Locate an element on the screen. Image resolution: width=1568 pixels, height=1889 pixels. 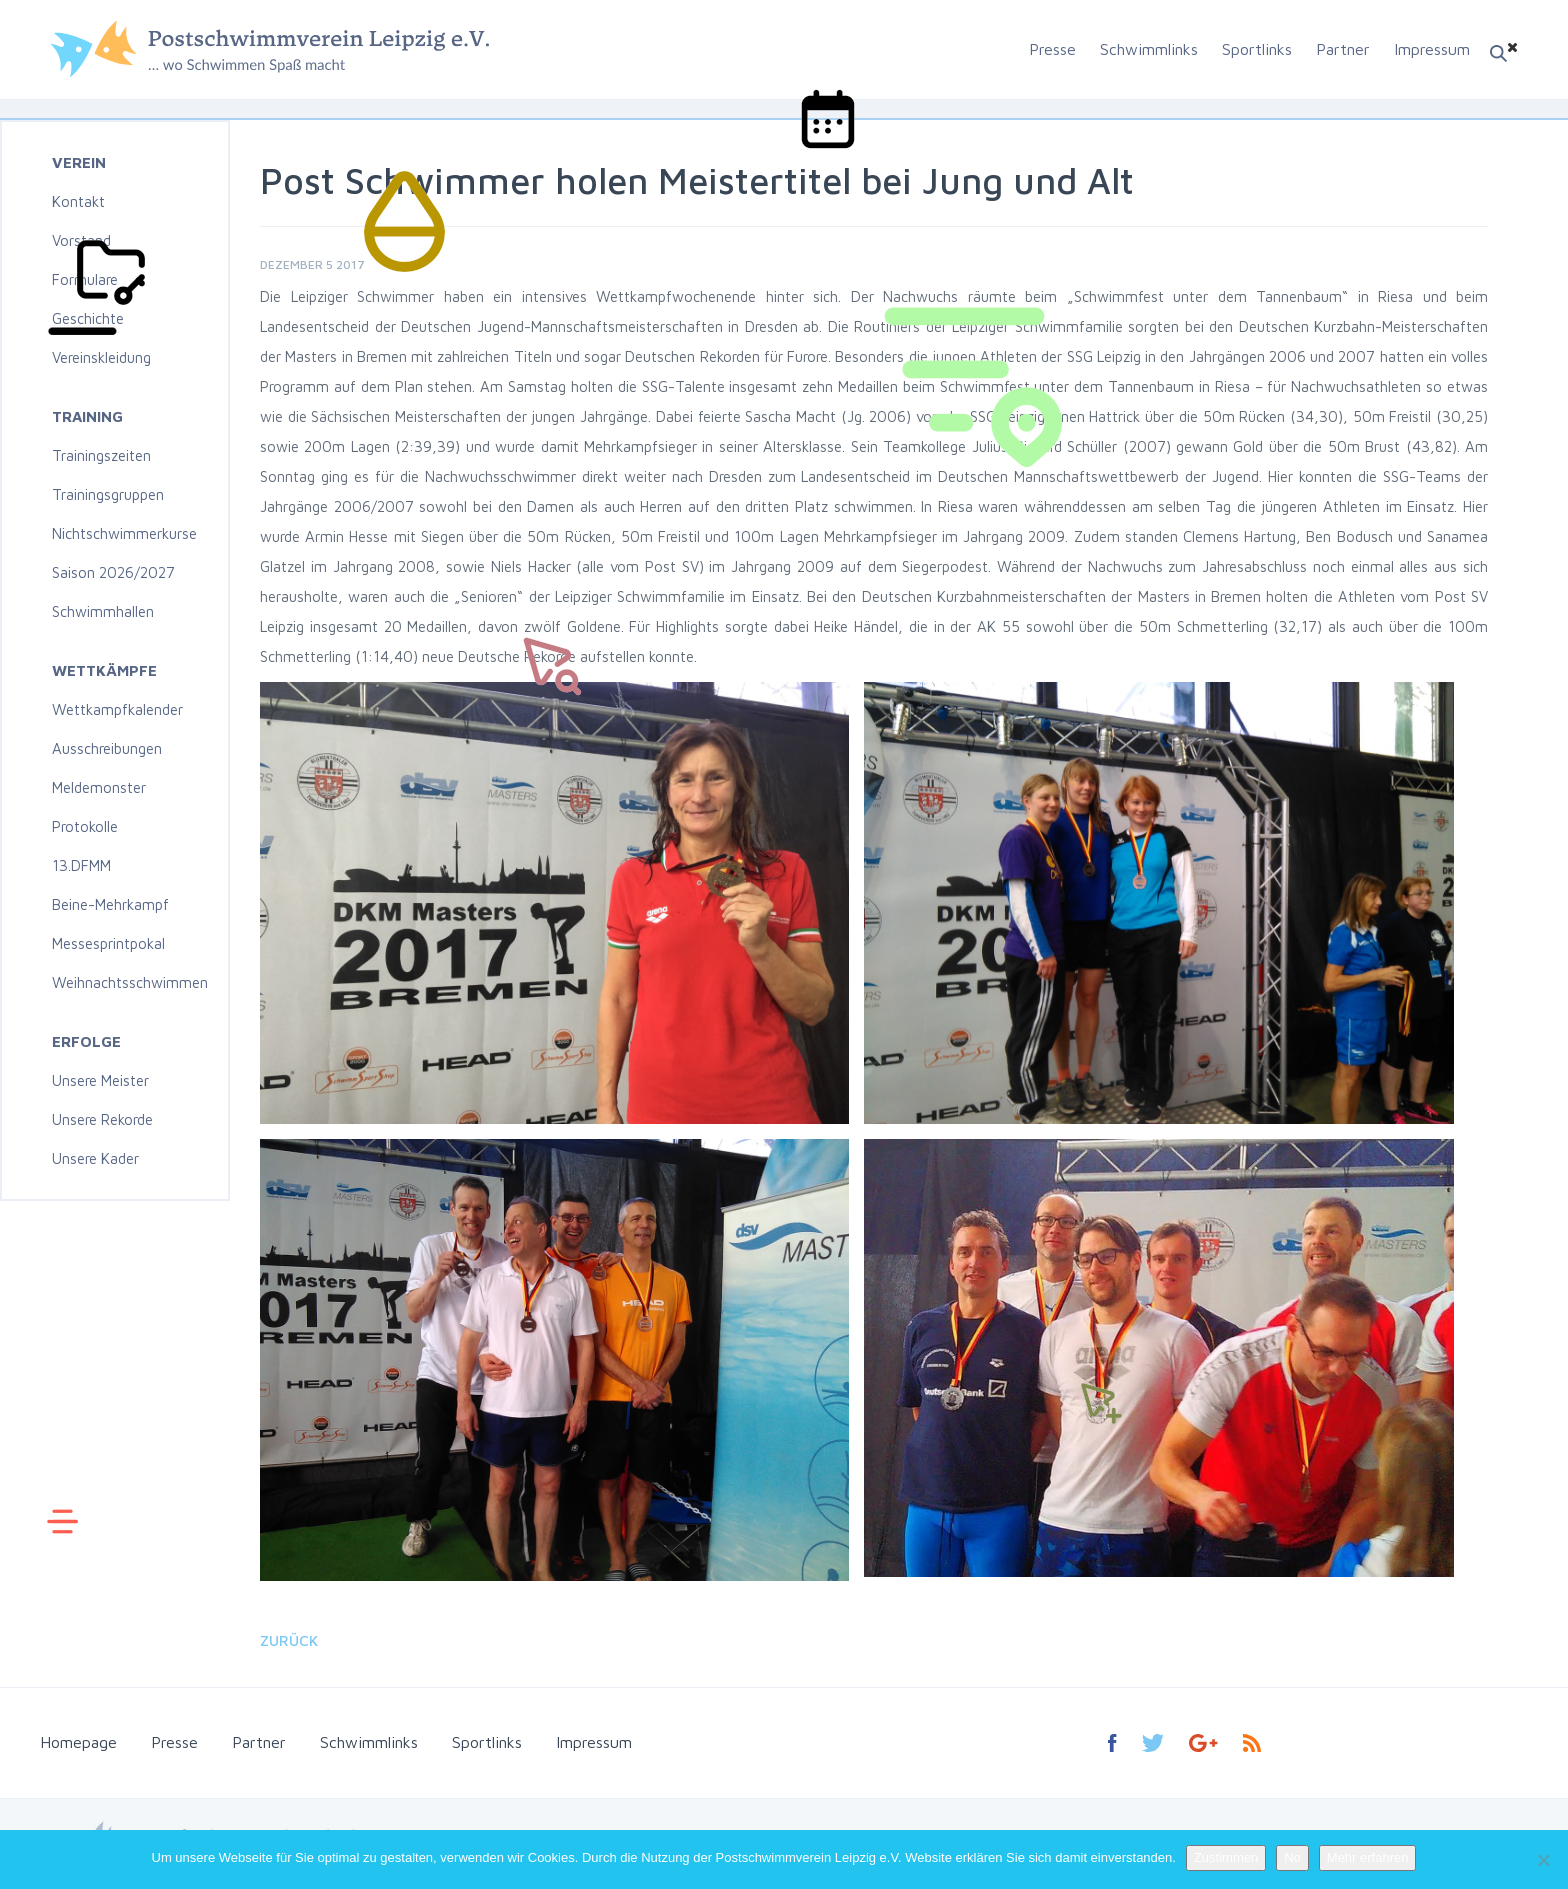
maximize a window or panel is located at coordinates (82, 361).